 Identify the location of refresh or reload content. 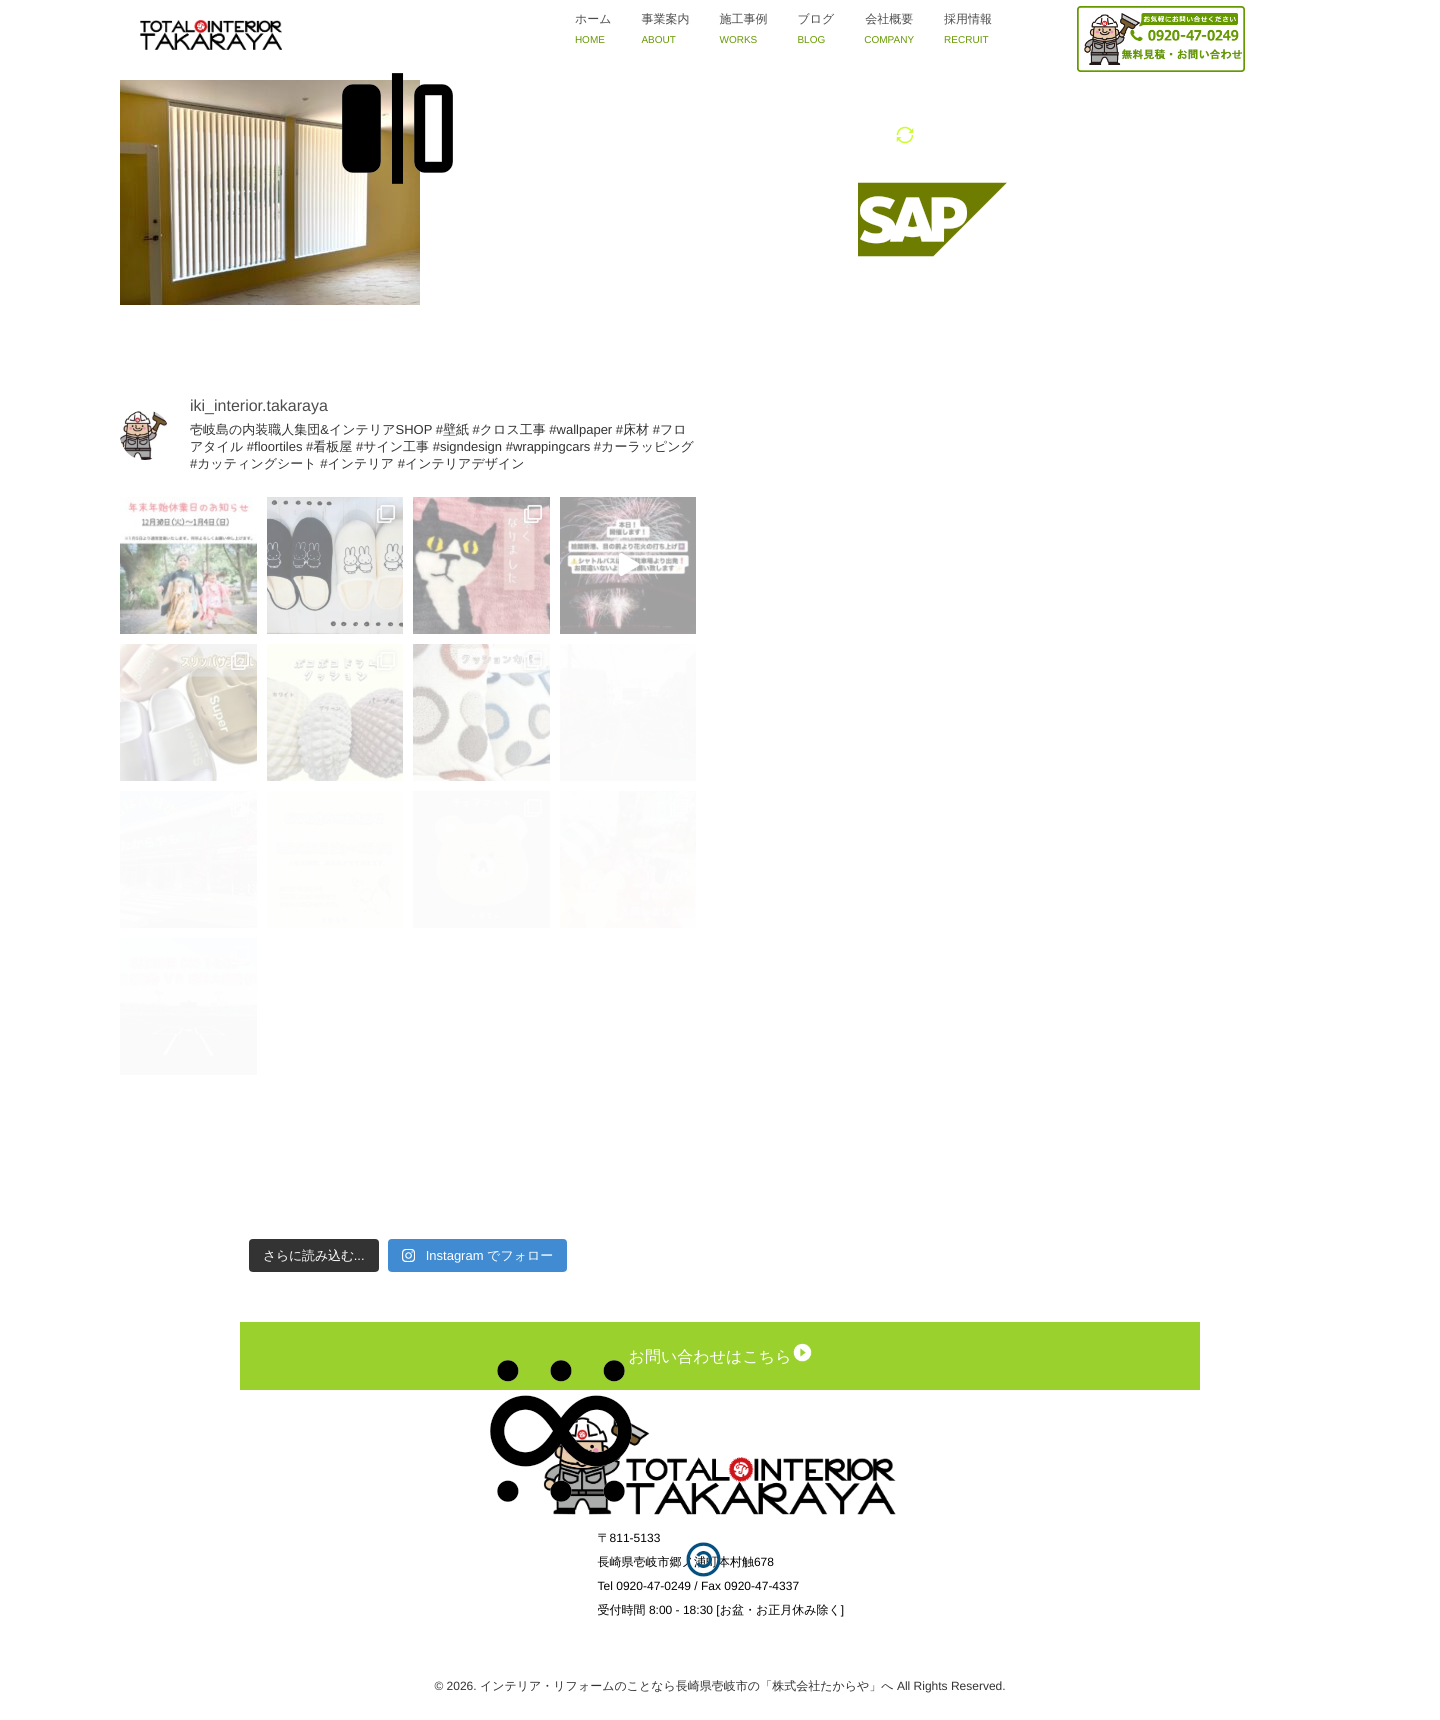
(905, 135).